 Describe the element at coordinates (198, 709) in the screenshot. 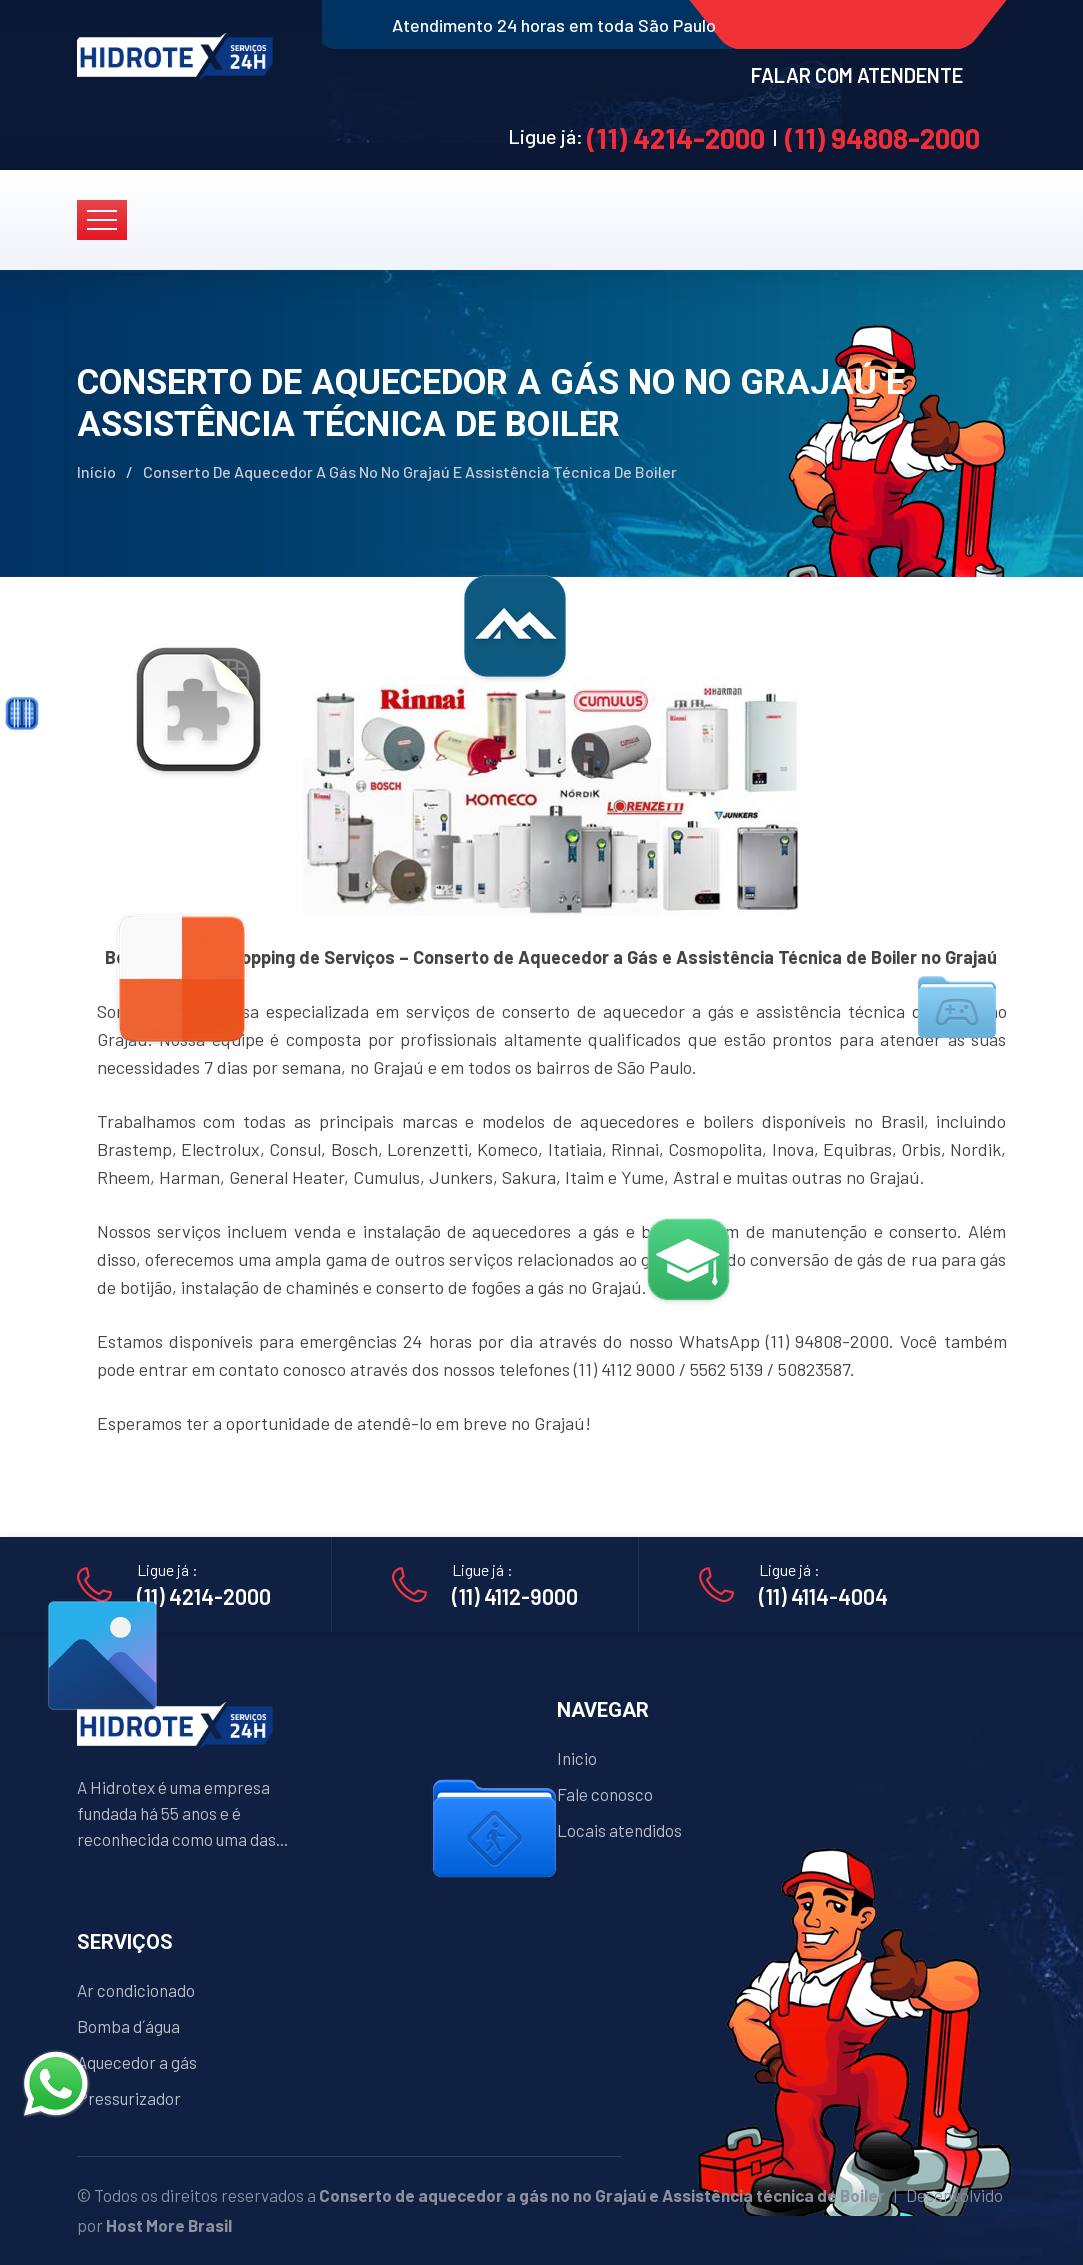

I see `open libreoffice templates` at that location.